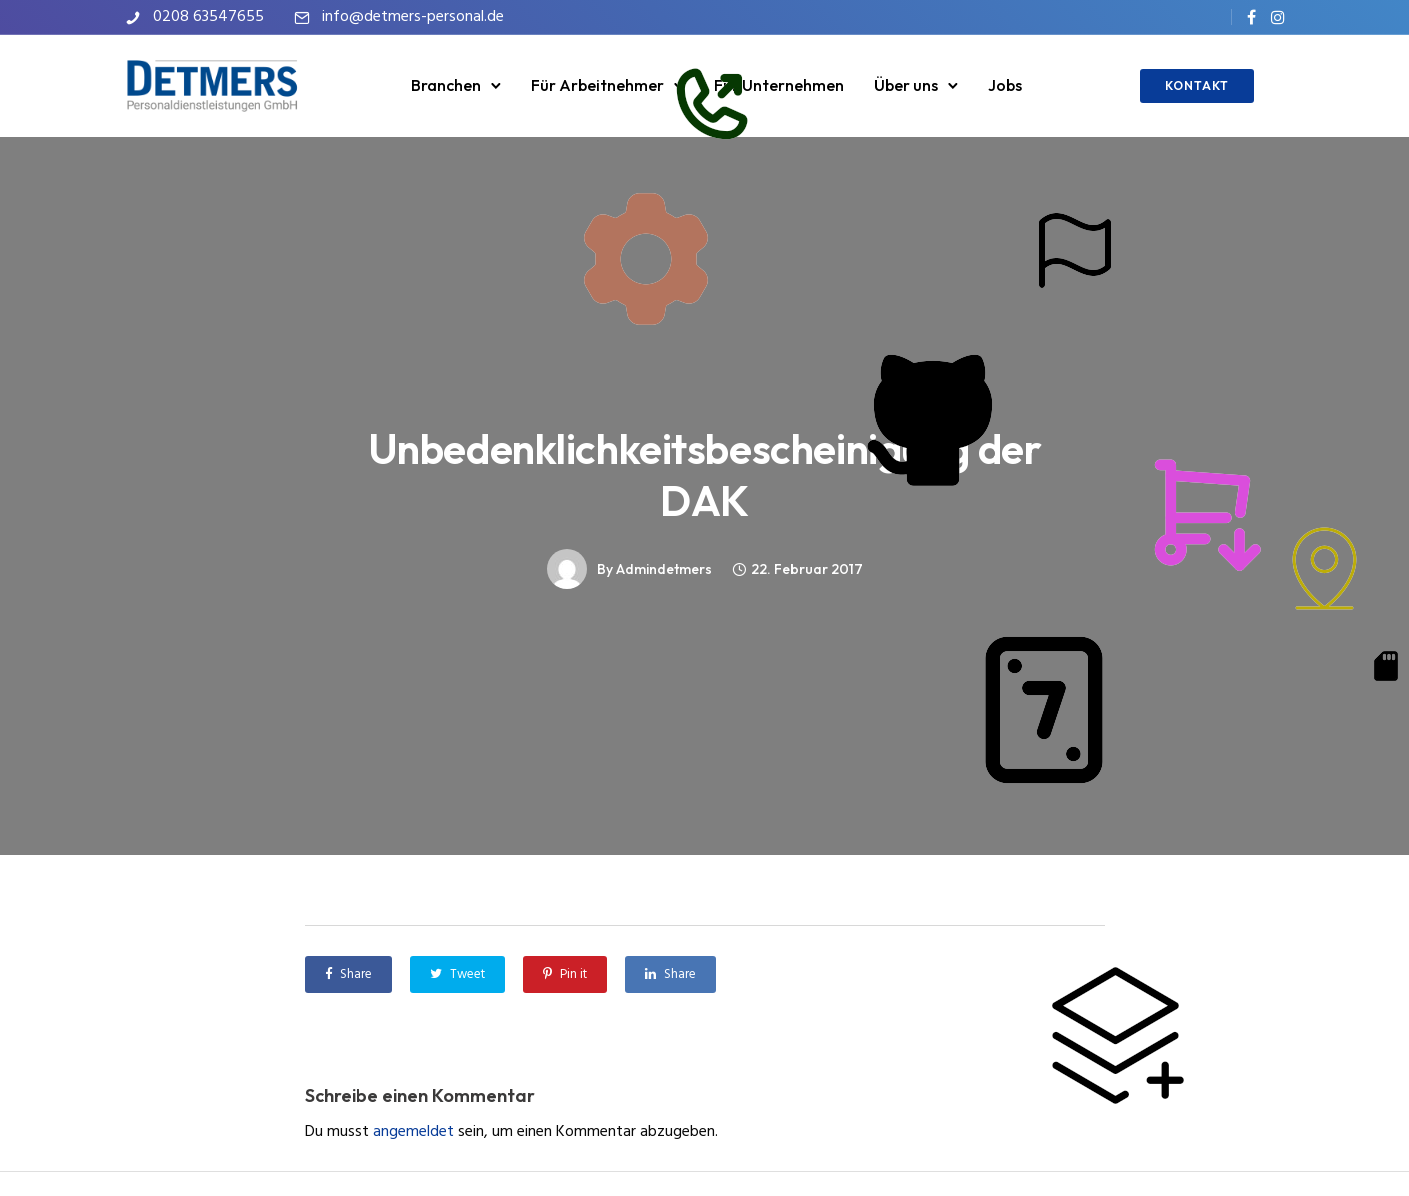 This screenshot has width=1409, height=1196. What do you see at coordinates (1324, 568) in the screenshot?
I see `view location on map` at bounding box center [1324, 568].